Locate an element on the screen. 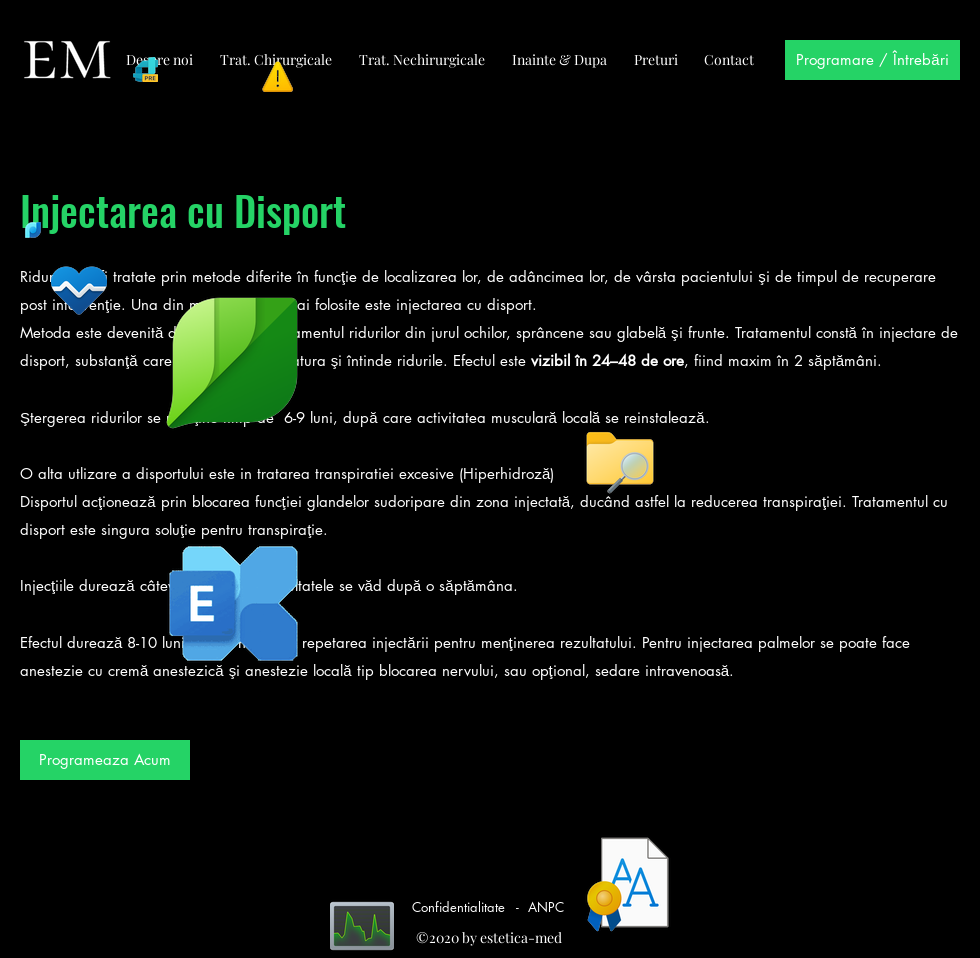  open visual blend preview application is located at coordinates (145, 69).